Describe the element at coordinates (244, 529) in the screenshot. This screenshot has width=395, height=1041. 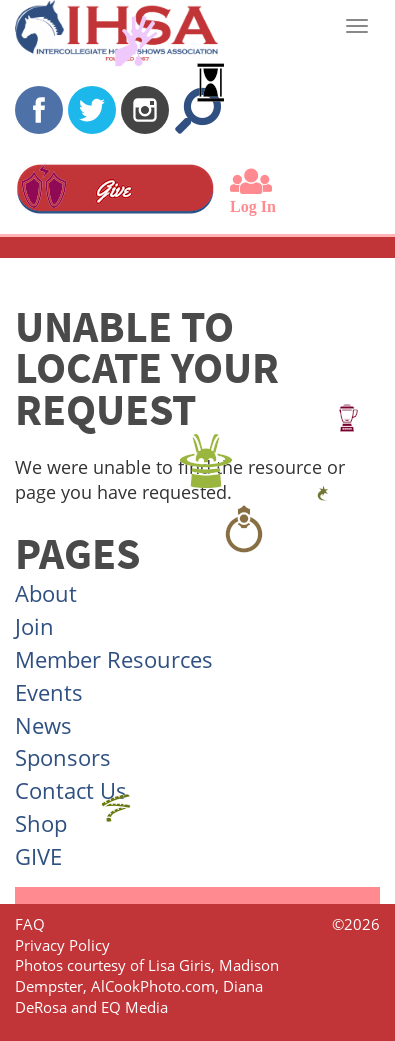
I see `access door or entrance settings` at that location.